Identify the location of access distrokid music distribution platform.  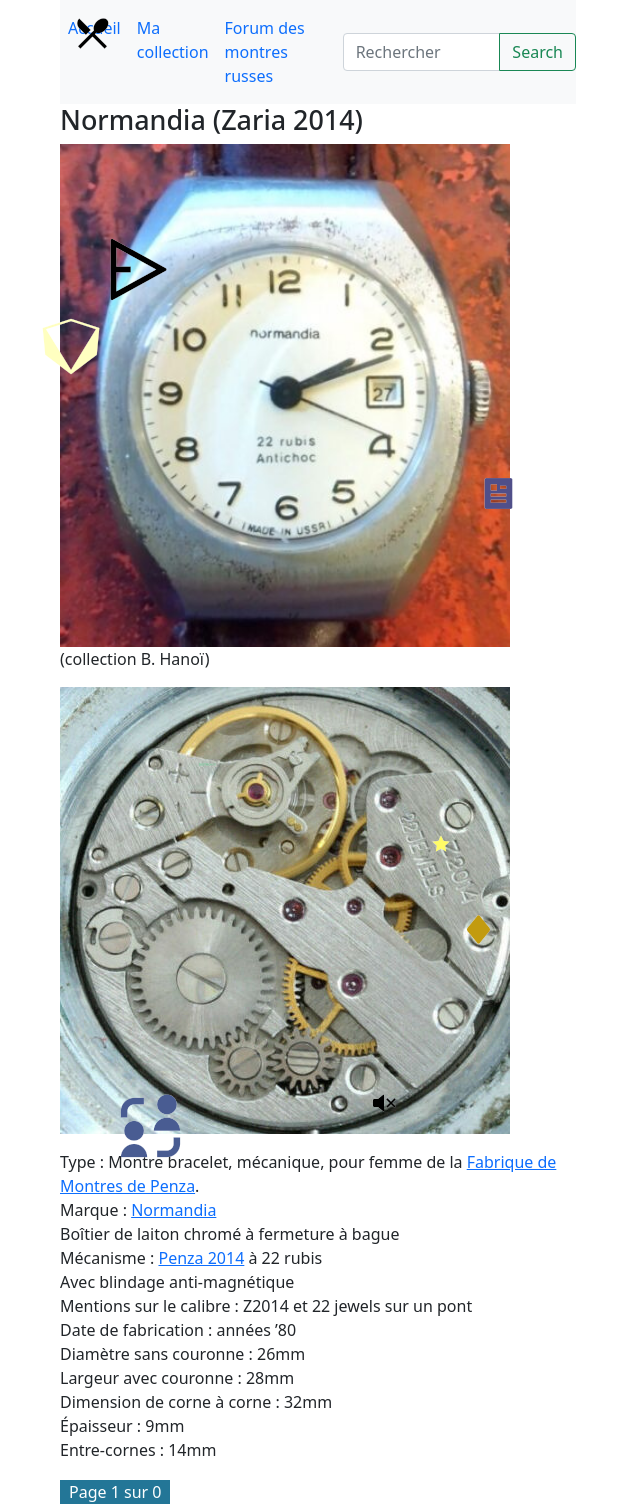
(207, 764).